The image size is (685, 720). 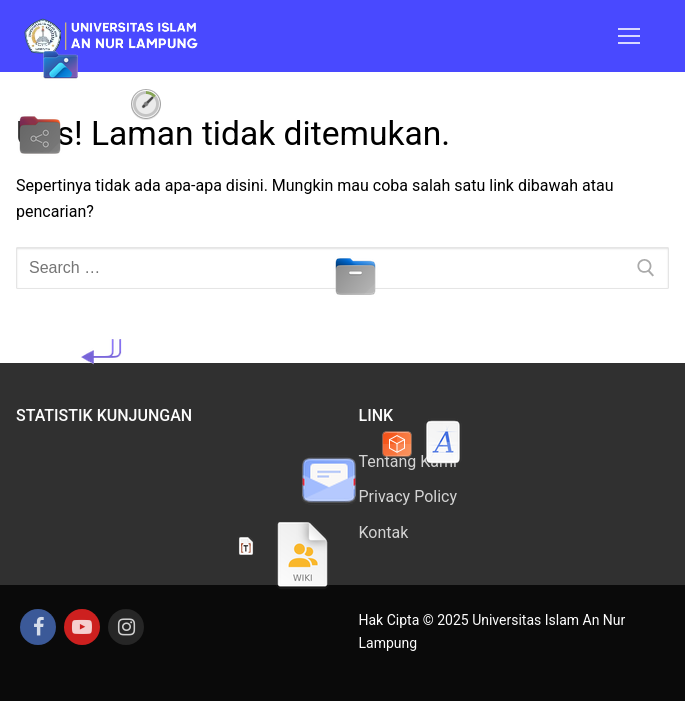 What do you see at coordinates (329, 480) in the screenshot?
I see `open the mail application` at bounding box center [329, 480].